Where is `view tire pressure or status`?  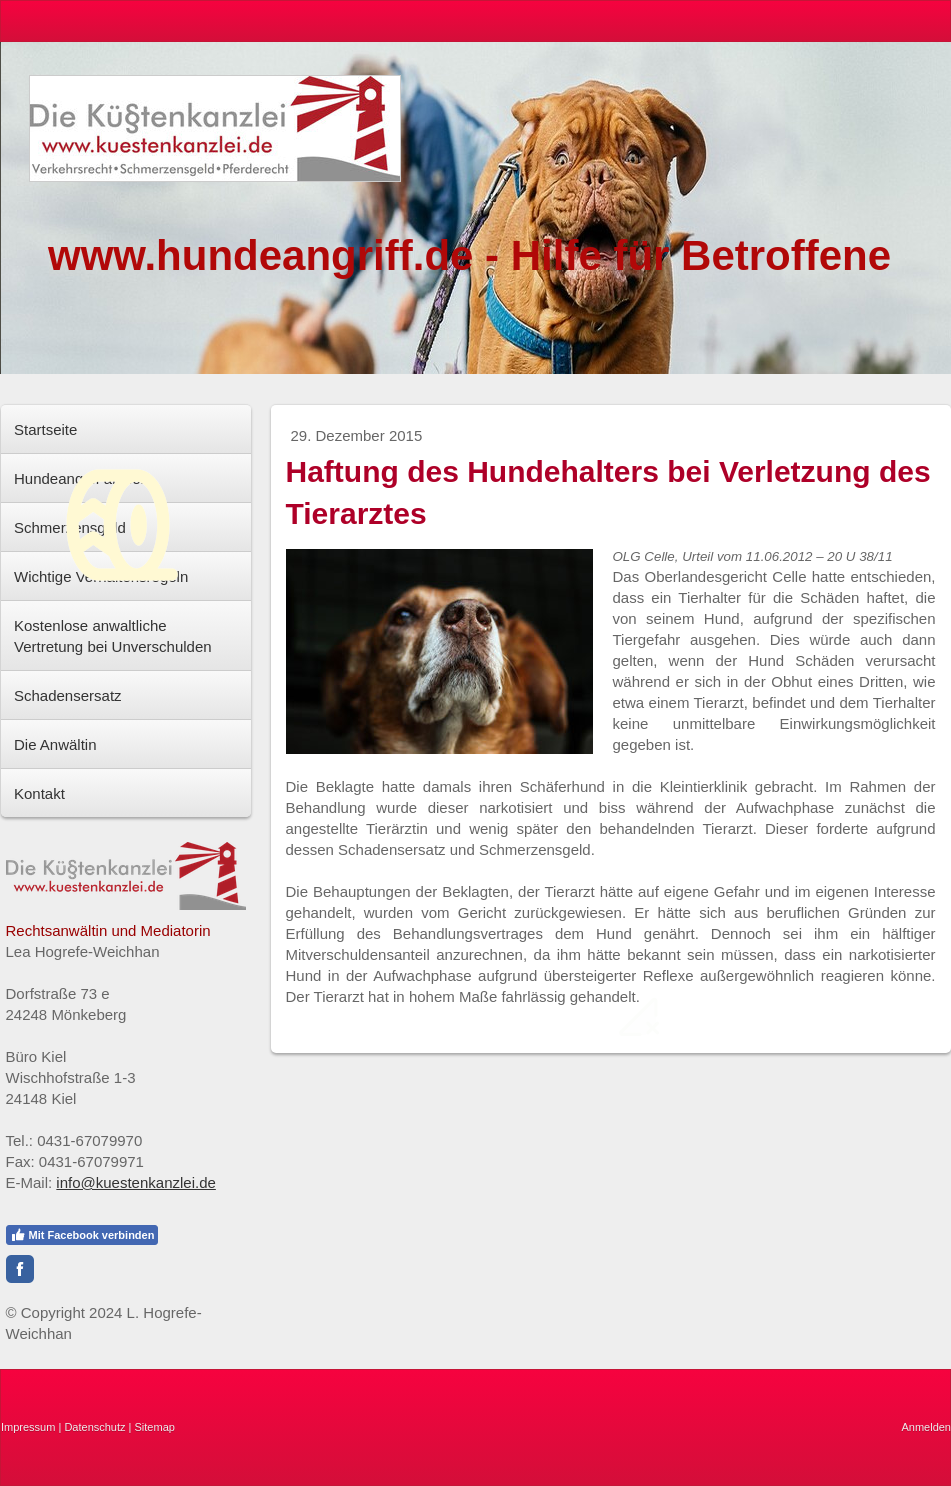
view tire pressure or status is located at coordinates (118, 525).